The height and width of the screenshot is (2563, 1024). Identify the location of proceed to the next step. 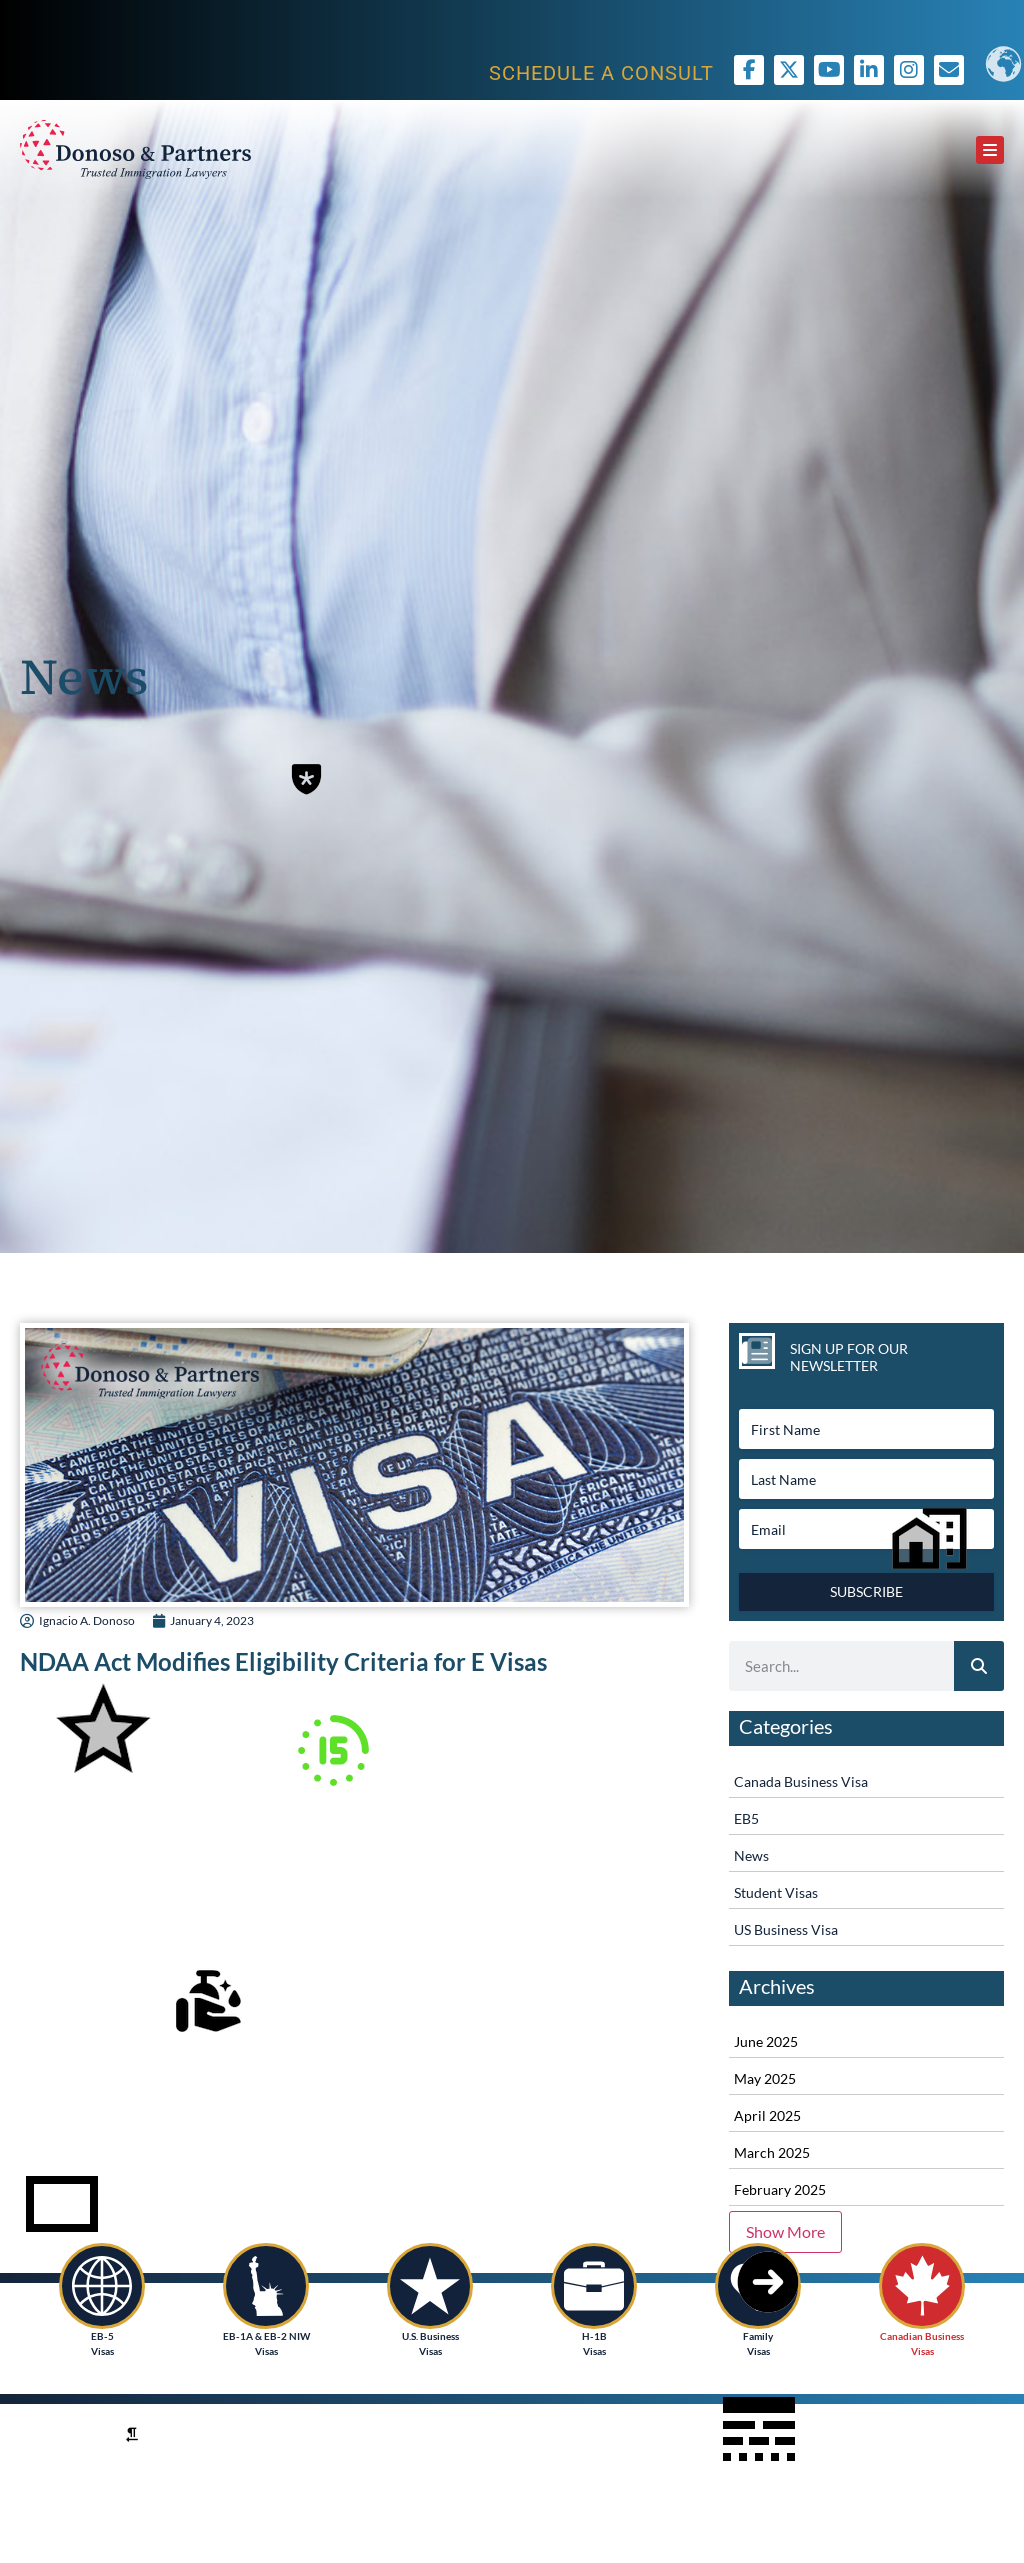
(768, 2282).